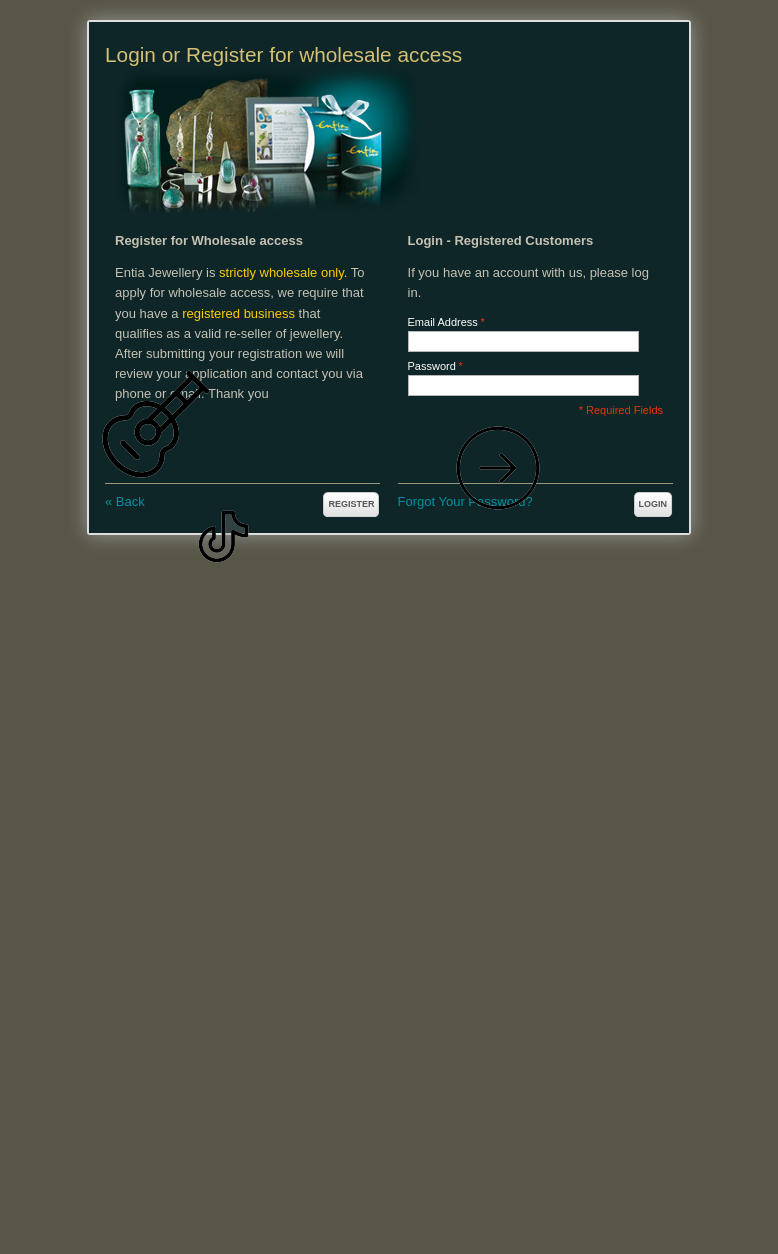  Describe the element at coordinates (155, 425) in the screenshot. I see `access music or audio settings` at that location.